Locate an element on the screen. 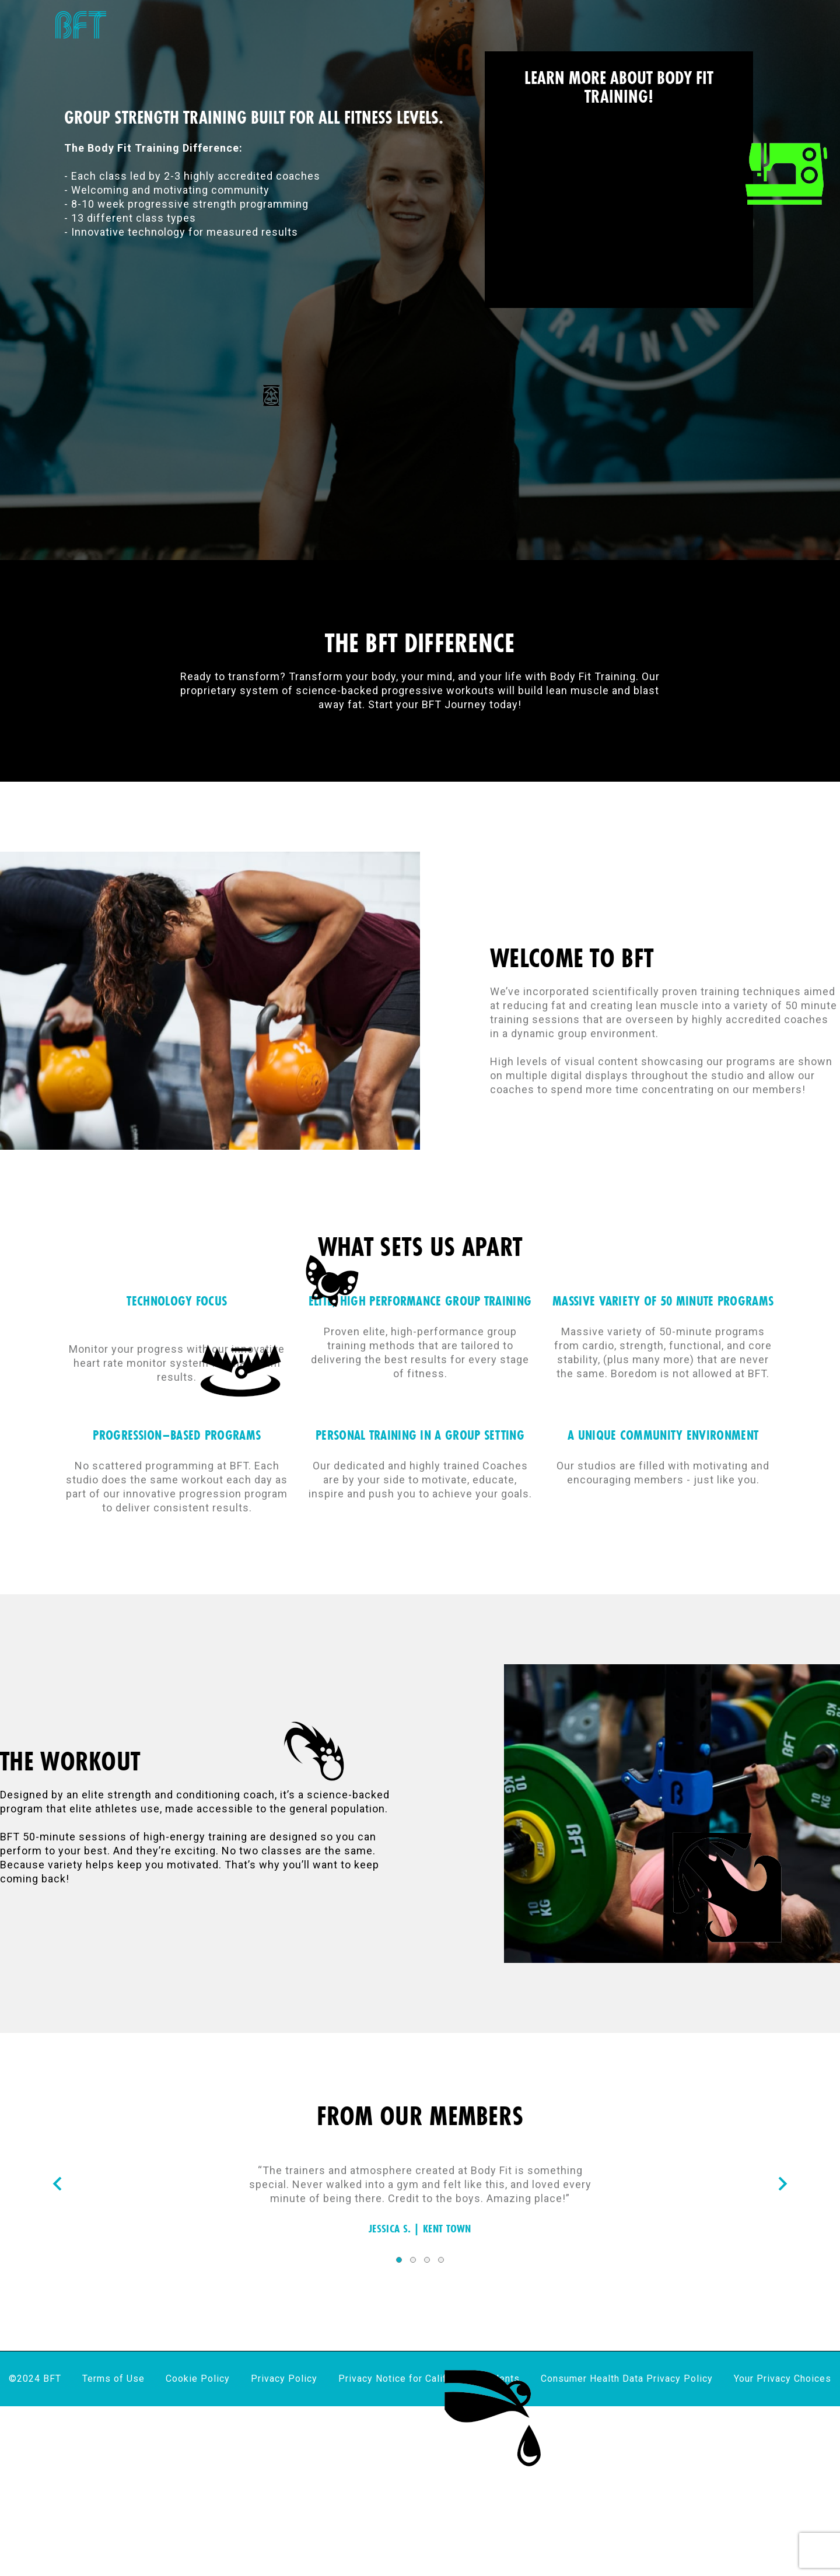 Image resolution: width=840 pixels, height=2576 pixels. trap or hazard indicator in a game interface is located at coordinates (240, 1361).